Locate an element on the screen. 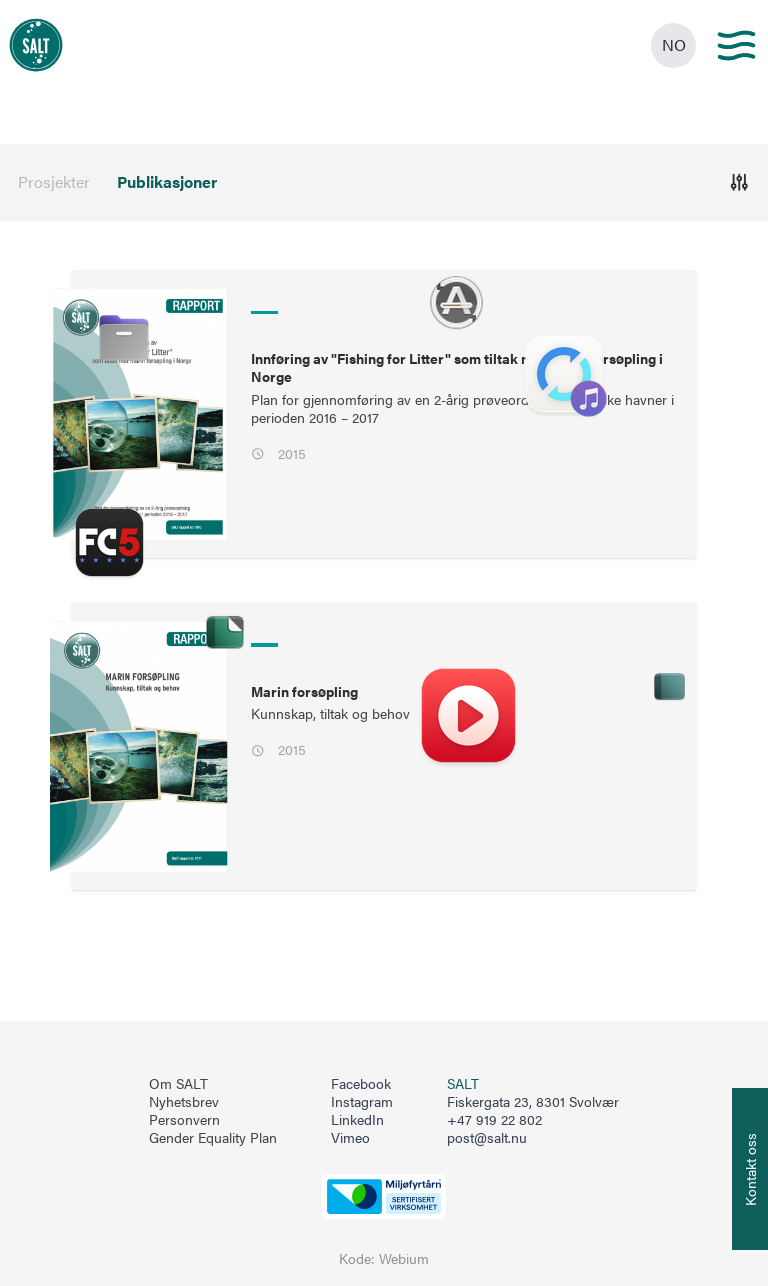 The height and width of the screenshot is (1286, 768). change desktop wallpaper settings is located at coordinates (225, 631).